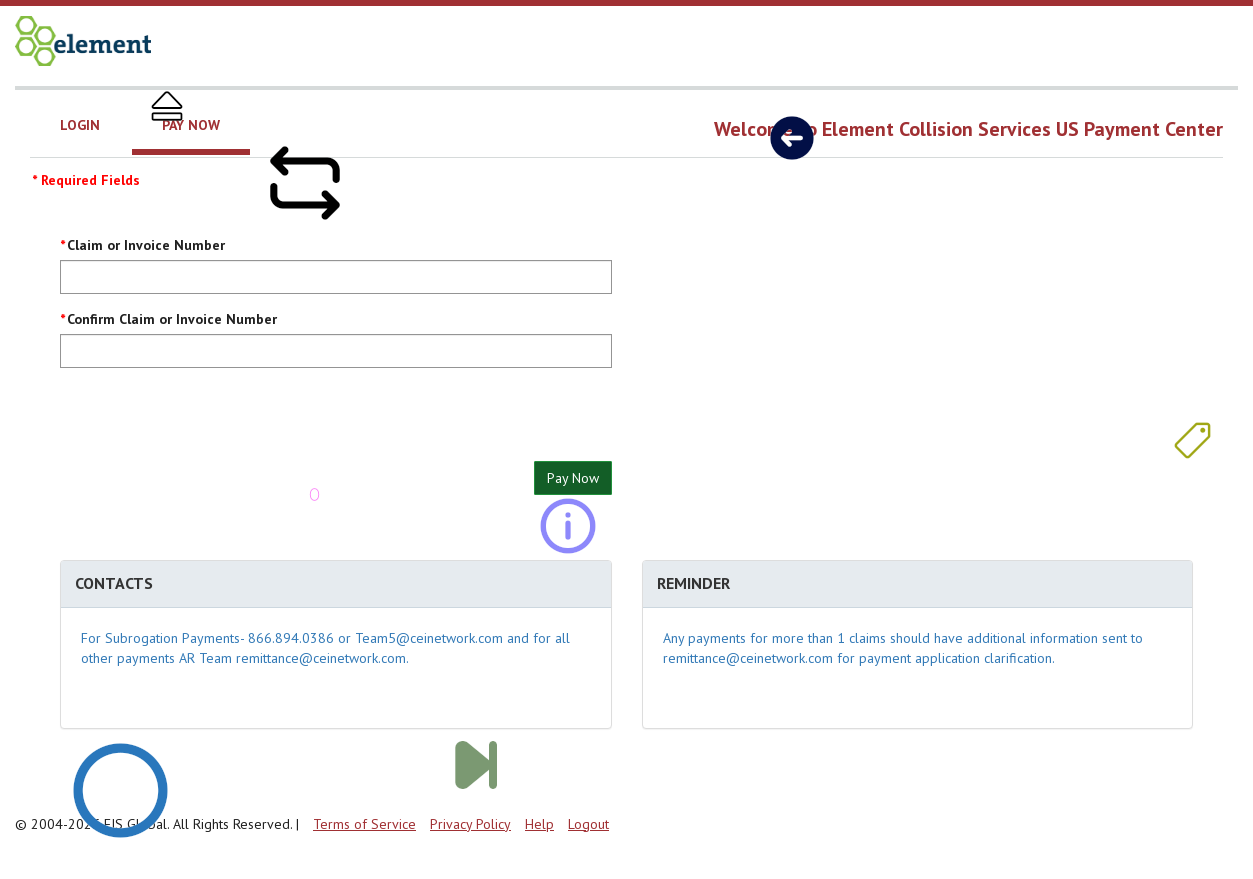 Image resolution: width=1253 pixels, height=879 pixels. I want to click on indicates zero items or empty count, so click(314, 494).